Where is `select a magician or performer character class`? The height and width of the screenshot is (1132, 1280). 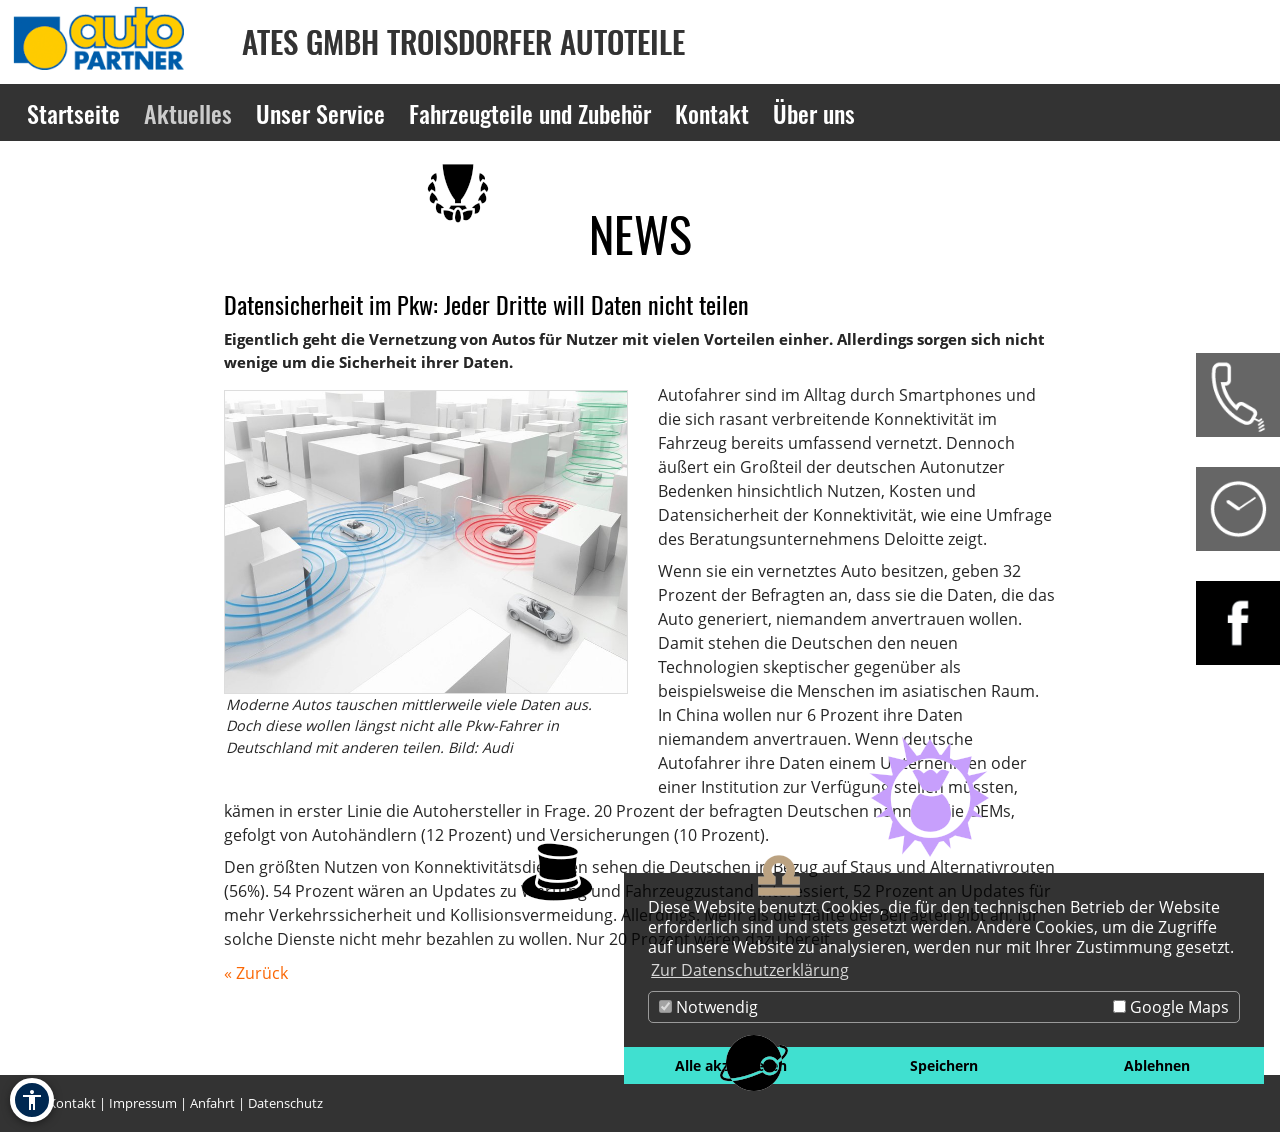 select a magician or performer character class is located at coordinates (557, 873).